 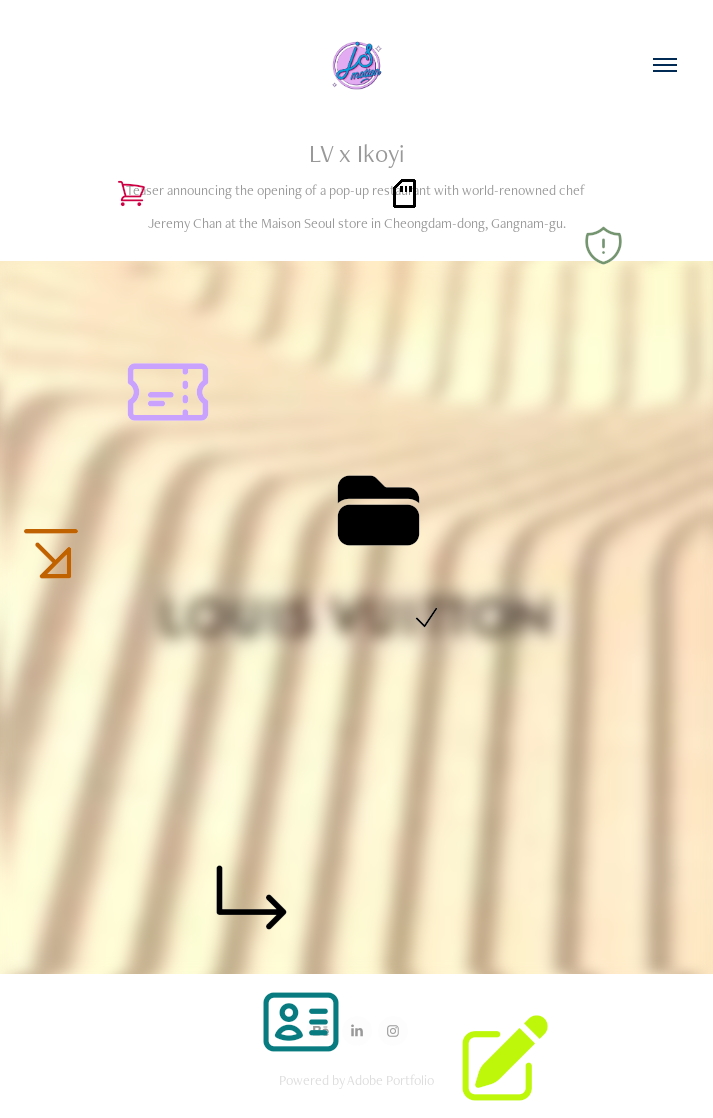 What do you see at coordinates (251, 897) in the screenshot?
I see `redirect or forward content` at bounding box center [251, 897].